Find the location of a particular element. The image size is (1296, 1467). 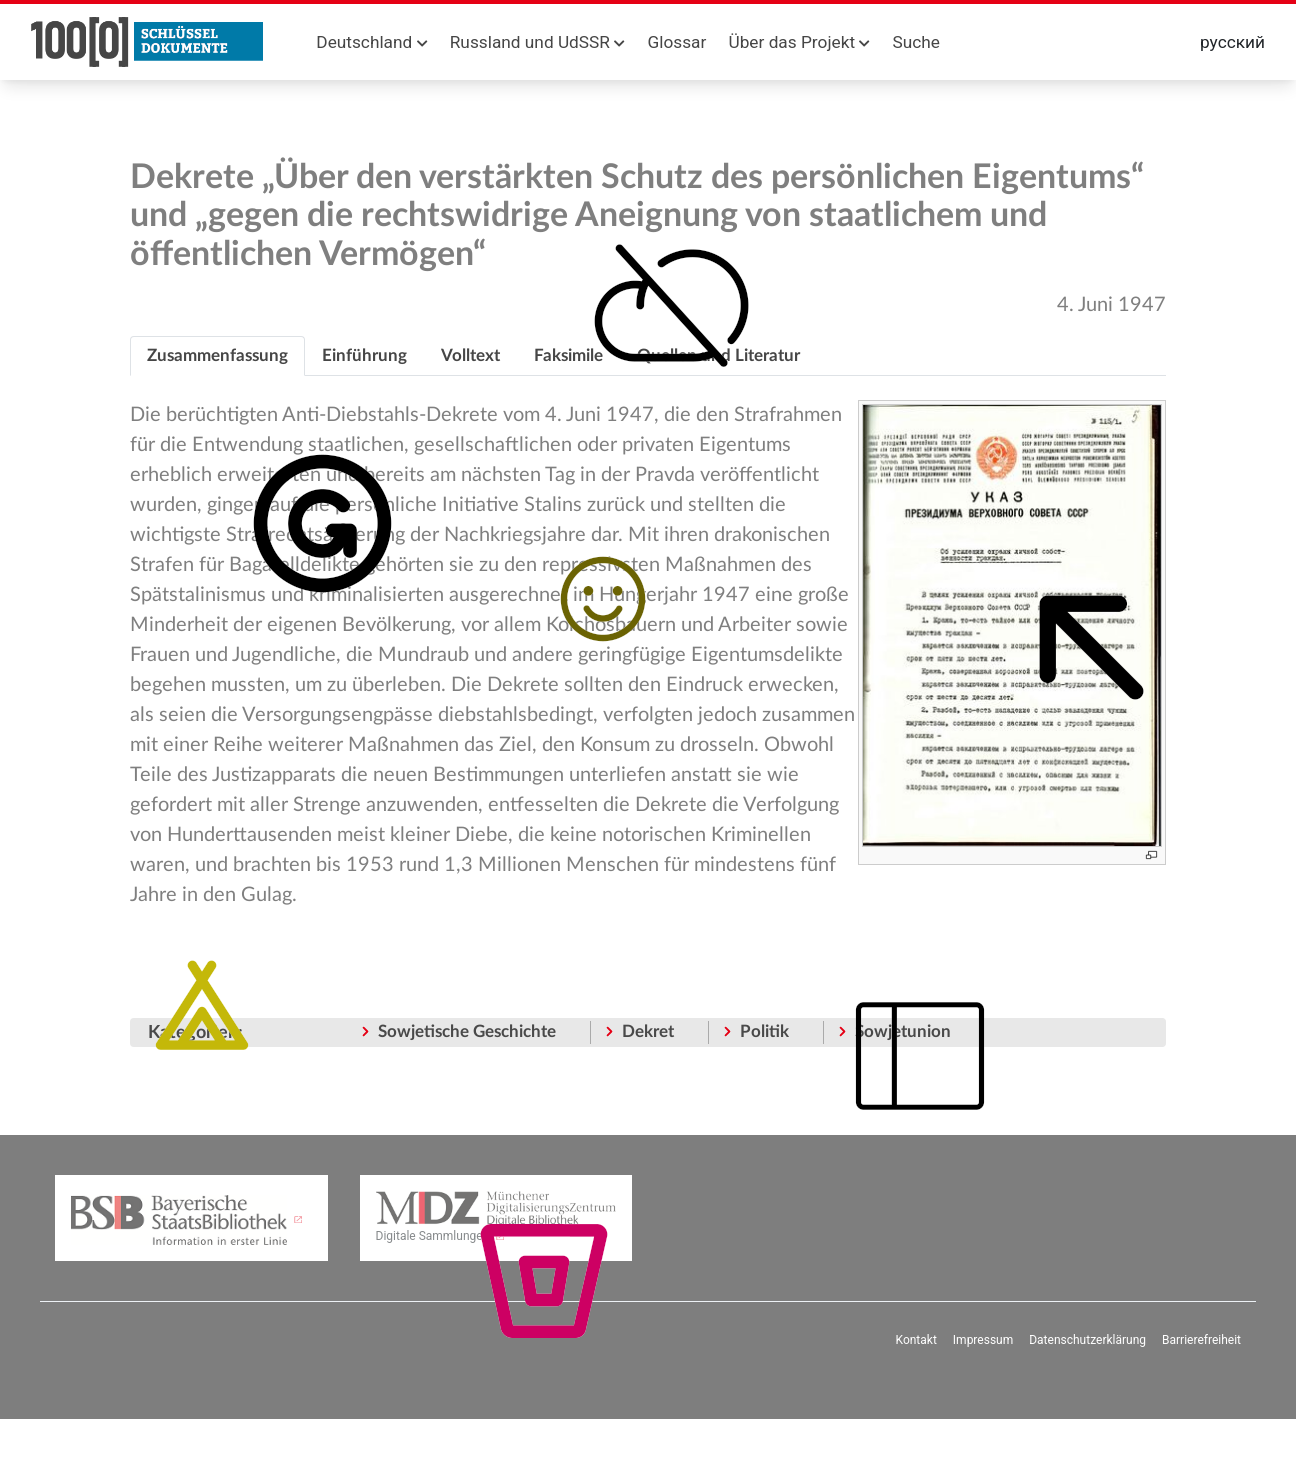

add an emoji or reaction is located at coordinates (603, 599).